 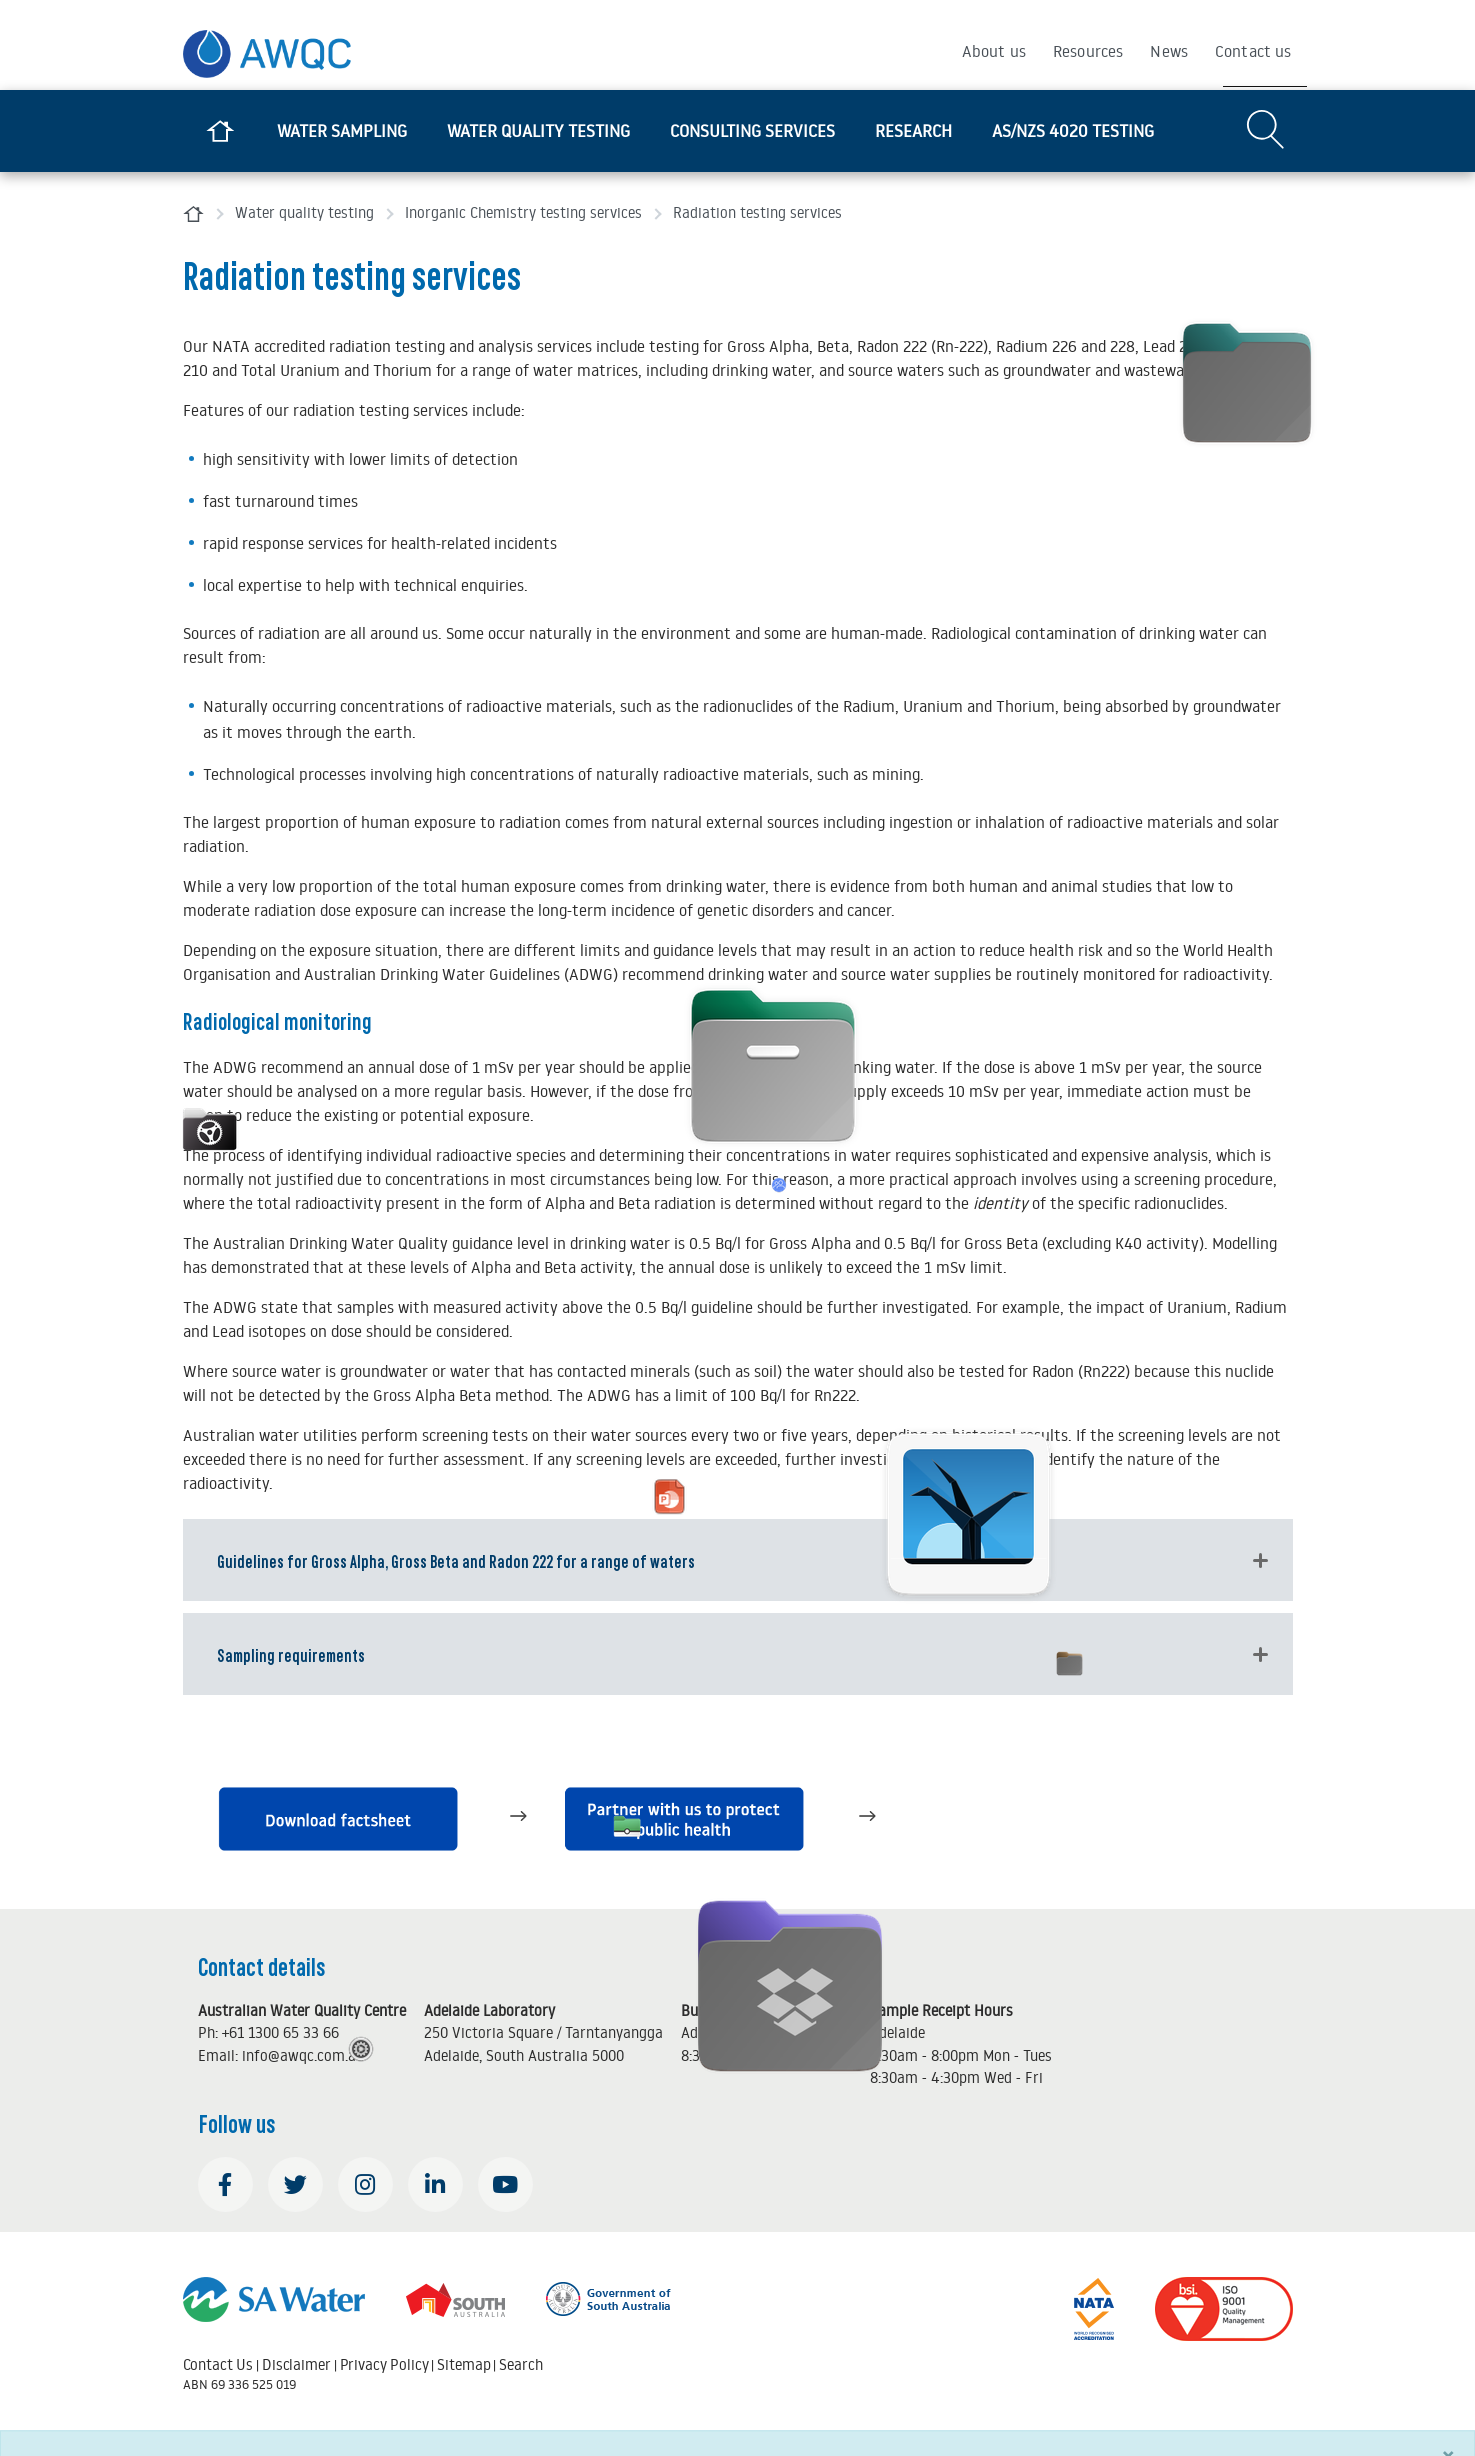 I want to click on open folder to view contents, so click(x=1247, y=383).